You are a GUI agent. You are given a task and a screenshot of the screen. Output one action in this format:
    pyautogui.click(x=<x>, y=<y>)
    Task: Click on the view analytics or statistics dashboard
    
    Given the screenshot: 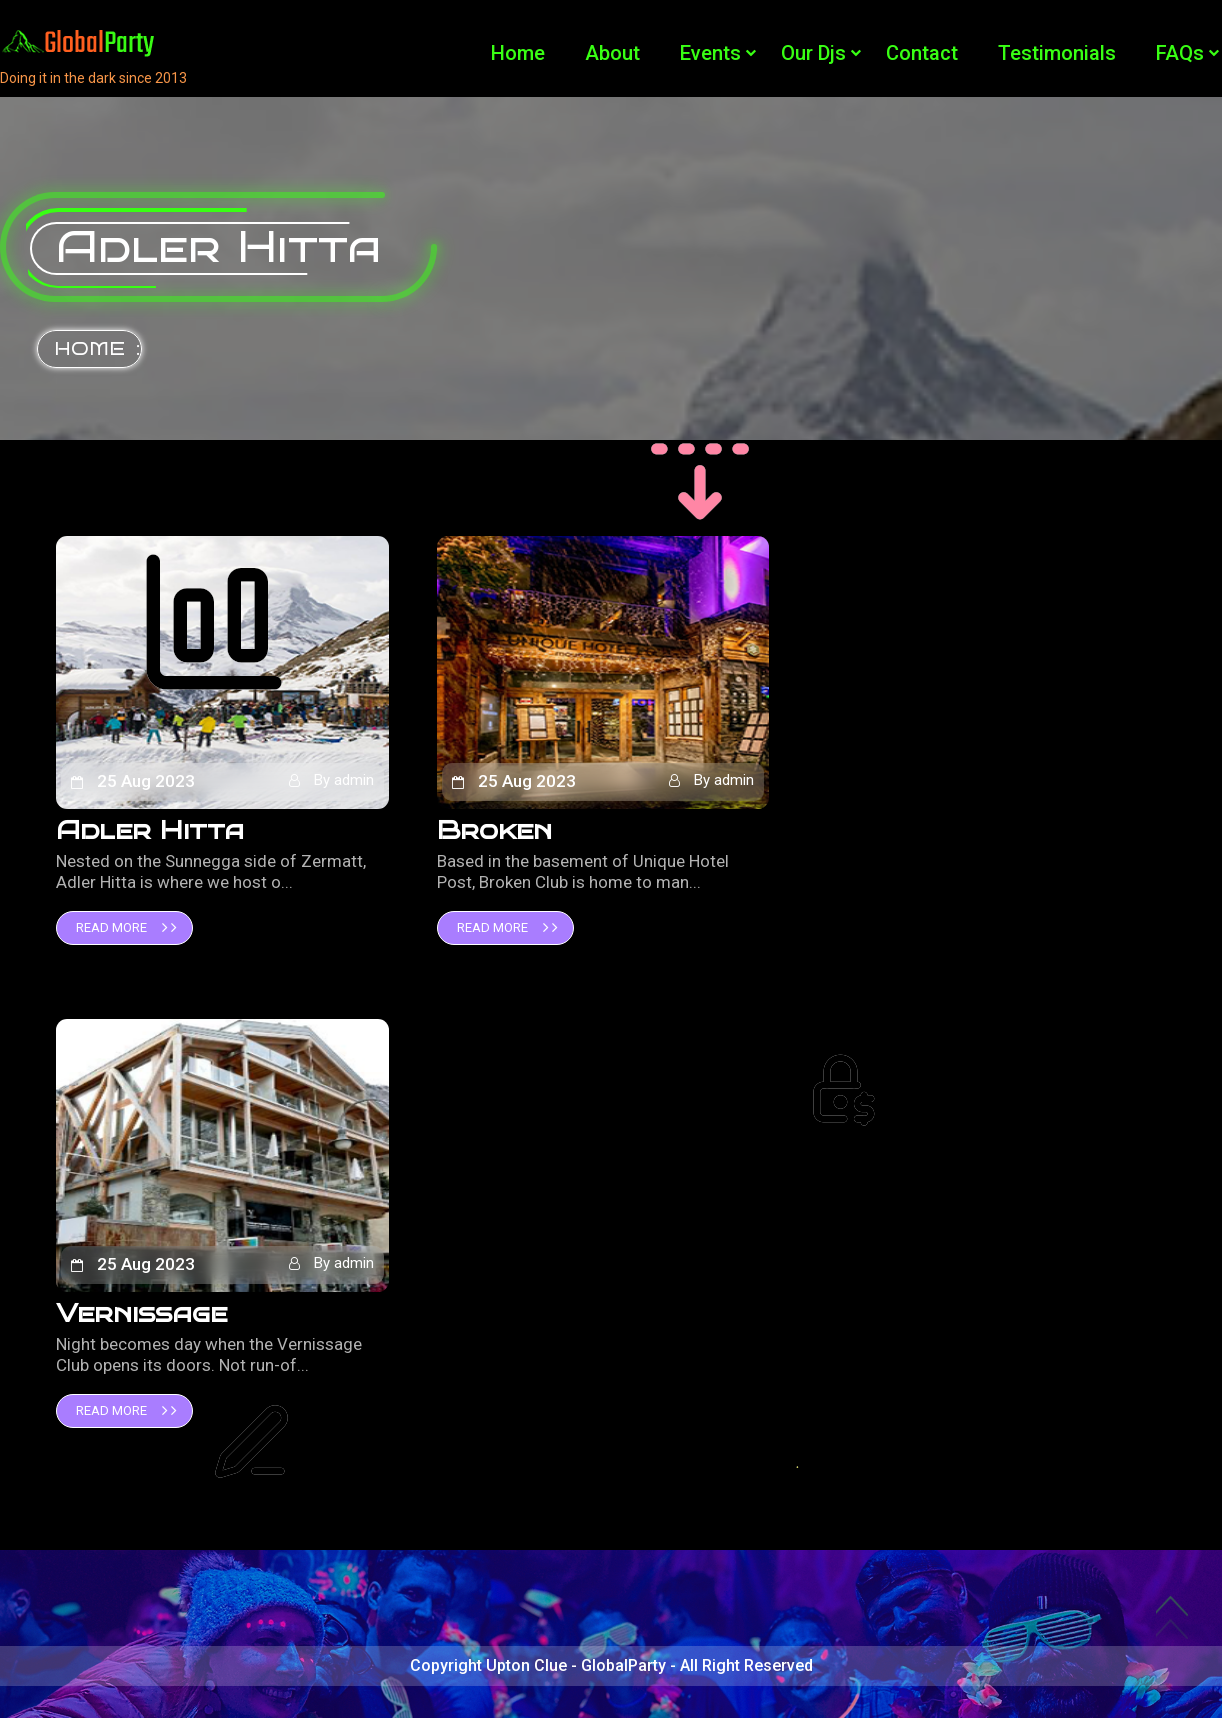 What is the action you would take?
    pyautogui.click(x=214, y=622)
    